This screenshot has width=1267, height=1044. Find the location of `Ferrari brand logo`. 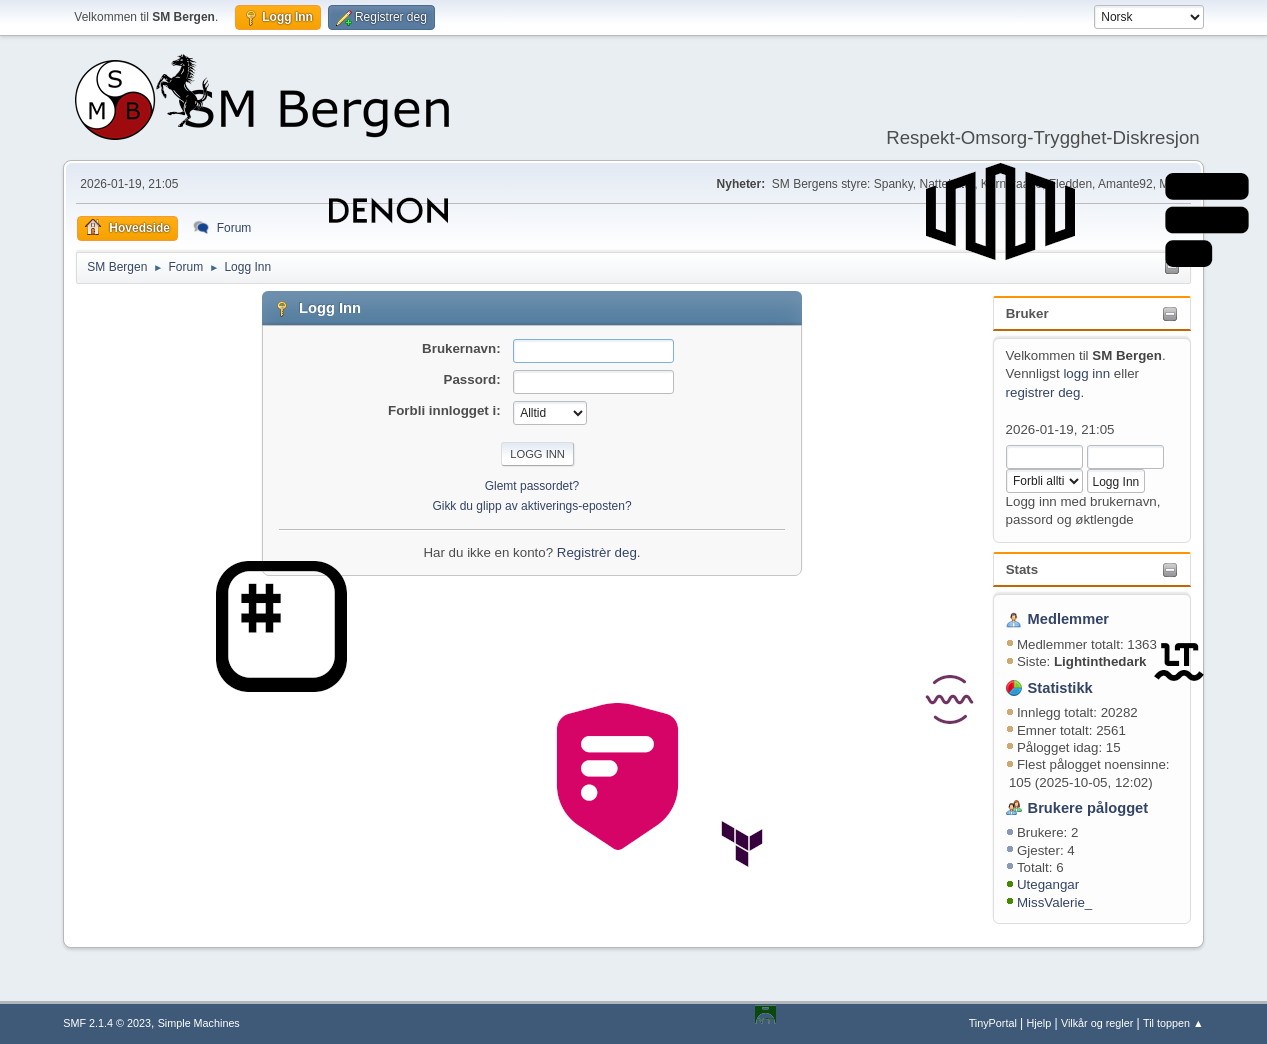

Ferrari brand logo is located at coordinates (182, 90).